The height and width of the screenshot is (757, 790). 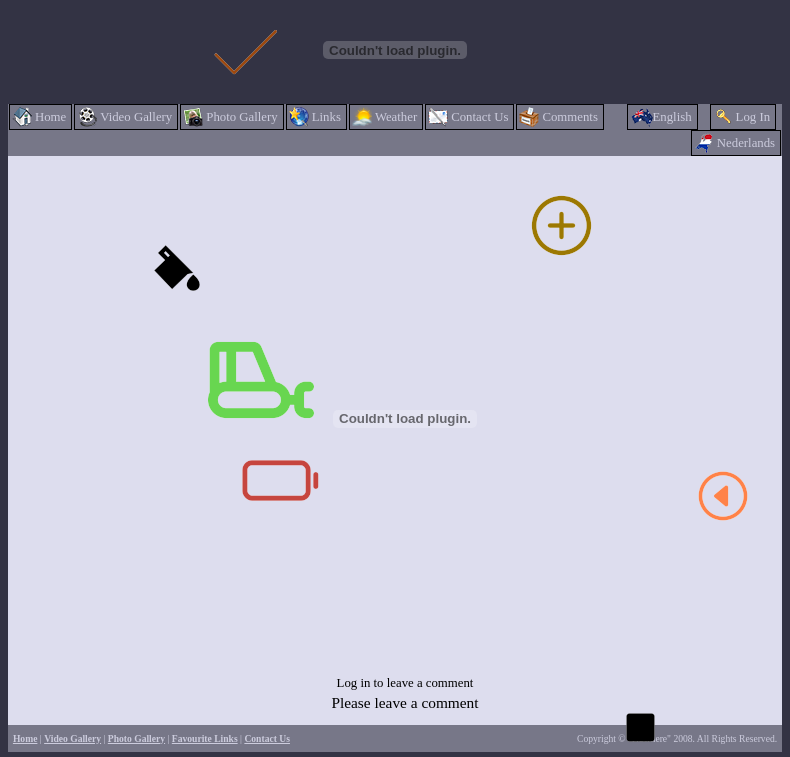 What do you see at coordinates (177, 268) in the screenshot?
I see `fill an area with color` at bounding box center [177, 268].